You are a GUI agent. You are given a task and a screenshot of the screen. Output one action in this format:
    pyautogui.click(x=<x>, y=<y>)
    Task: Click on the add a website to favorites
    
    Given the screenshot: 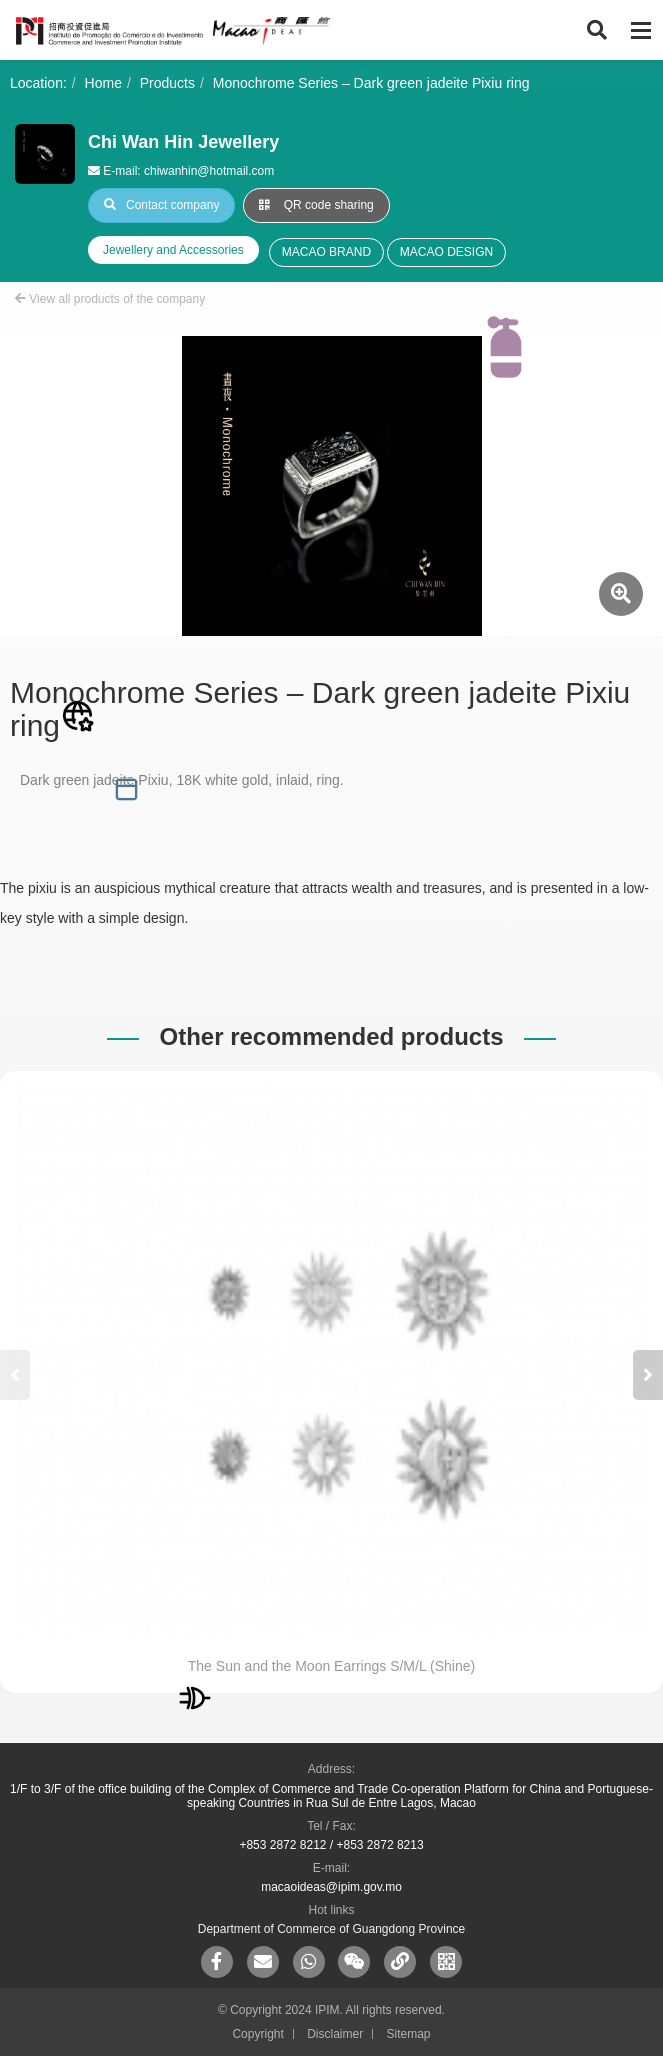 What is the action you would take?
    pyautogui.click(x=77, y=715)
    